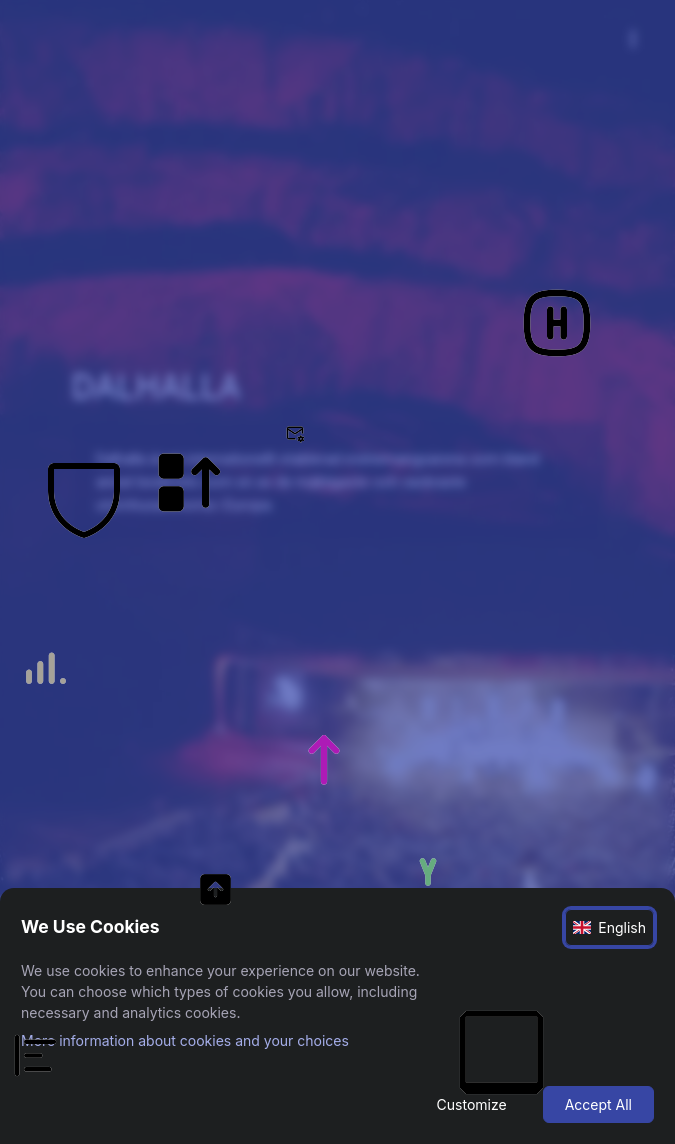 This screenshot has width=675, height=1144. I want to click on access hospital or medical services, so click(557, 323).